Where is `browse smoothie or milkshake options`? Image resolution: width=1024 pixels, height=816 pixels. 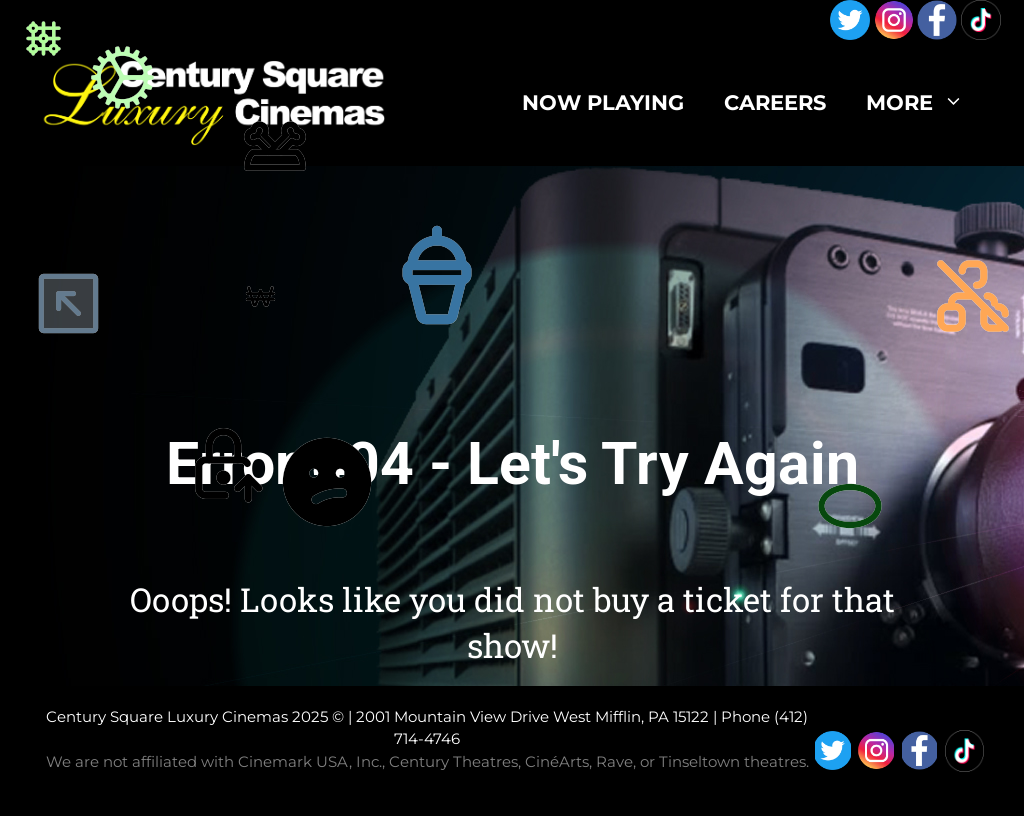 browse smoothie or milkshake options is located at coordinates (437, 275).